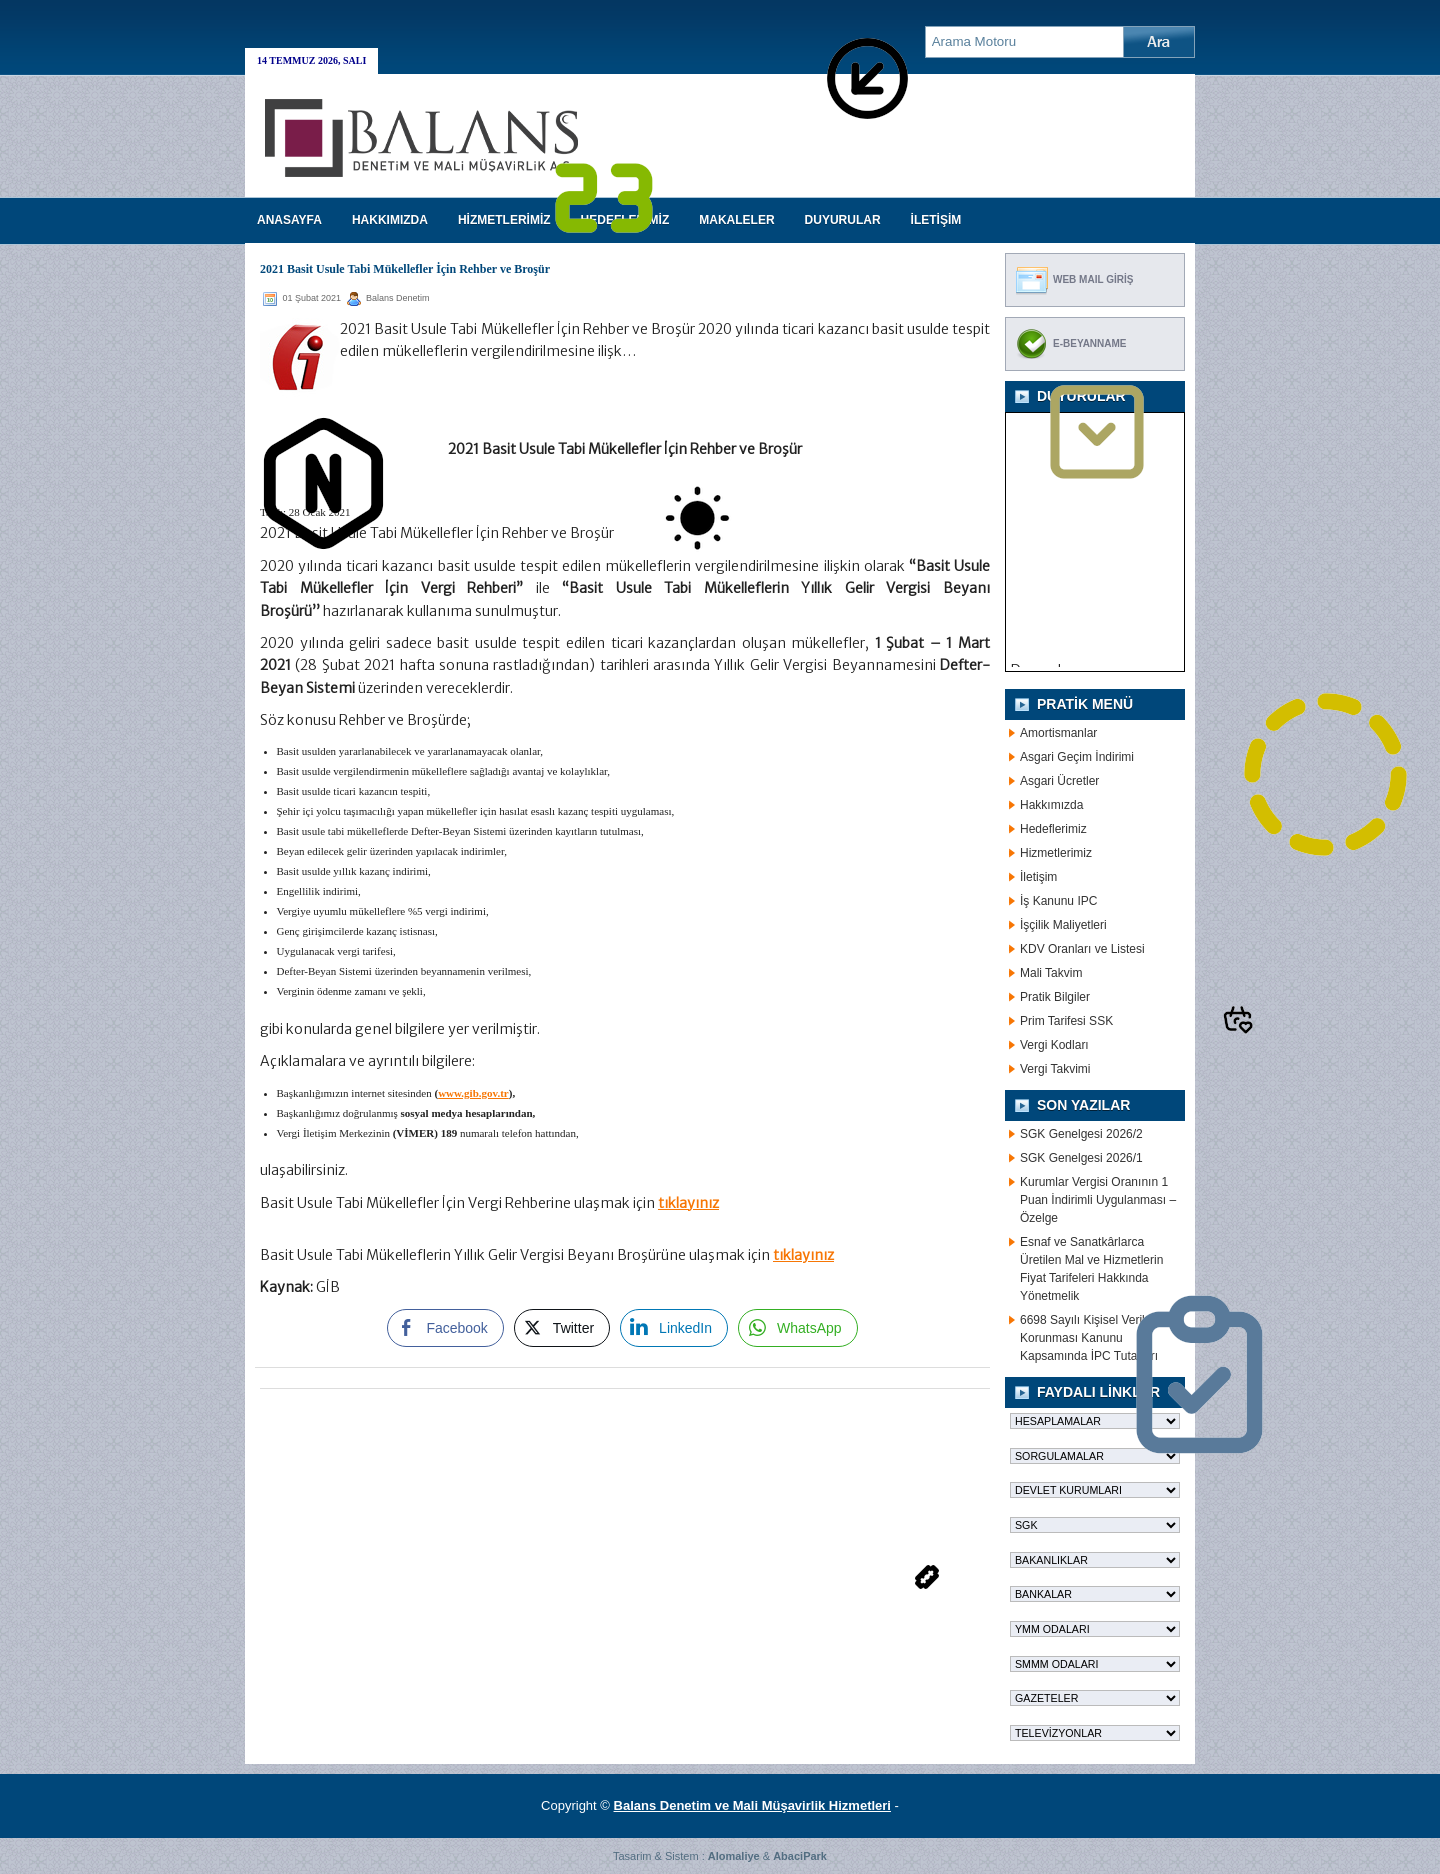 The image size is (1440, 1874). What do you see at coordinates (867, 78) in the screenshot?
I see `navigate to previous content or go back` at bounding box center [867, 78].